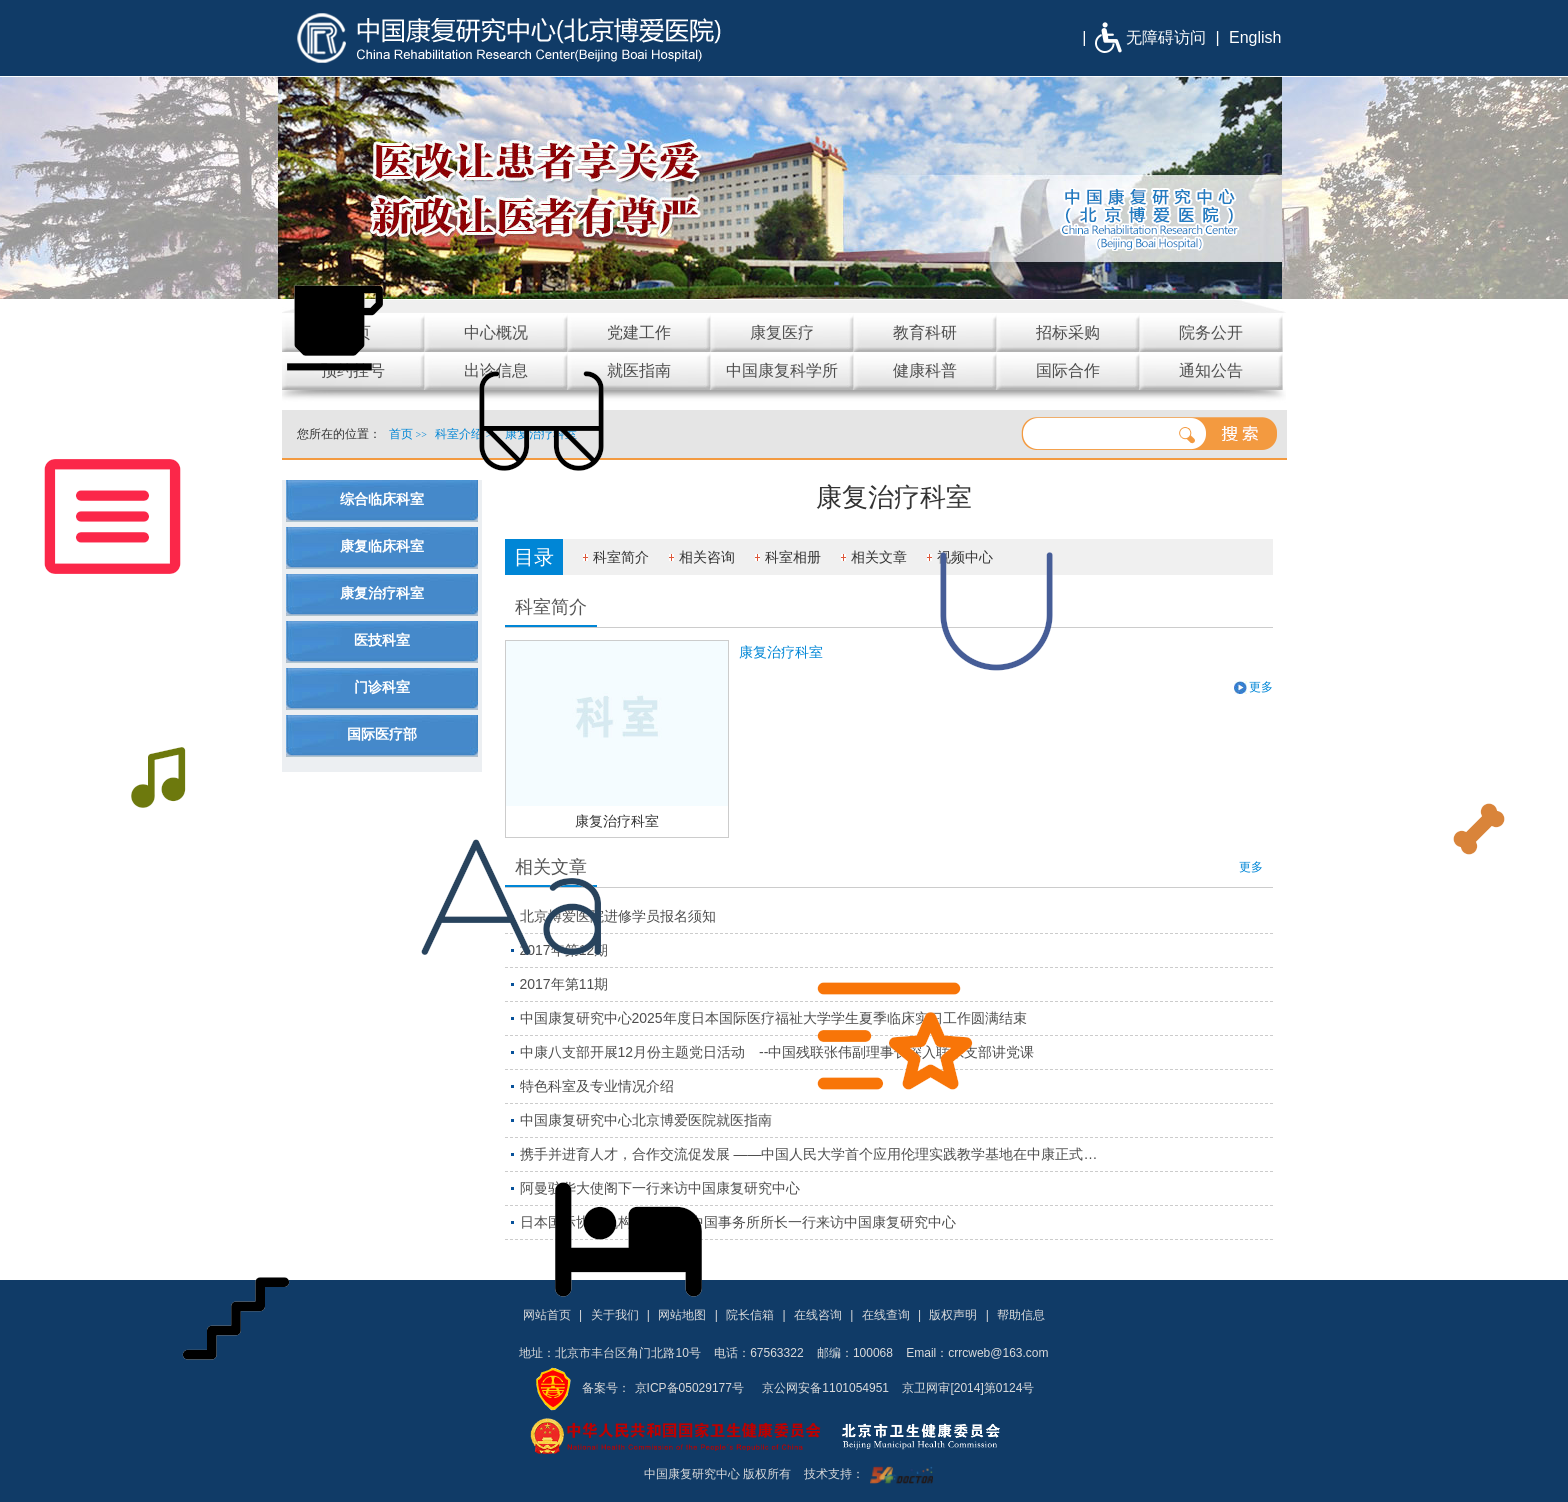 This screenshot has height=1502, width=1568. What do you see at coordinates (112, 516) in the screenshot?
I see `view article or document` at bounding box center [112, 516].